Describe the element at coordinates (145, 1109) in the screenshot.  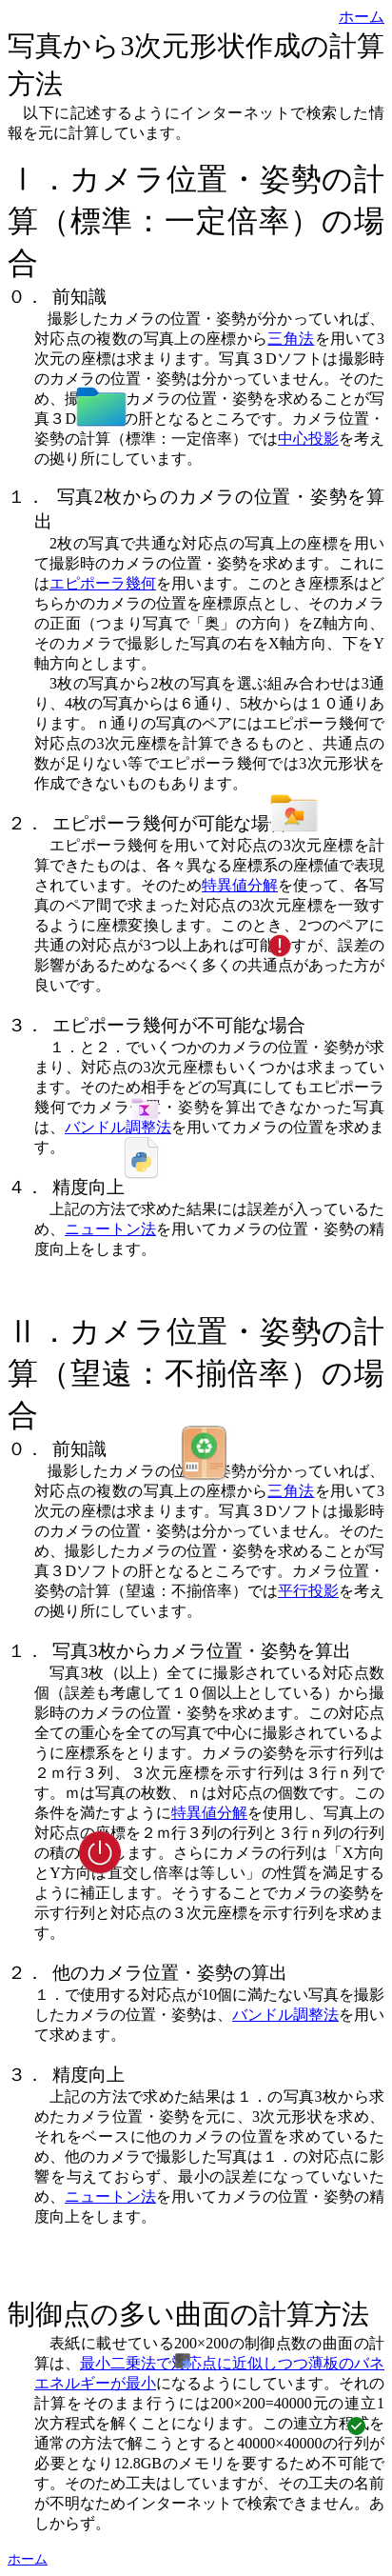
I see `open kotlin android project folder` at that location.